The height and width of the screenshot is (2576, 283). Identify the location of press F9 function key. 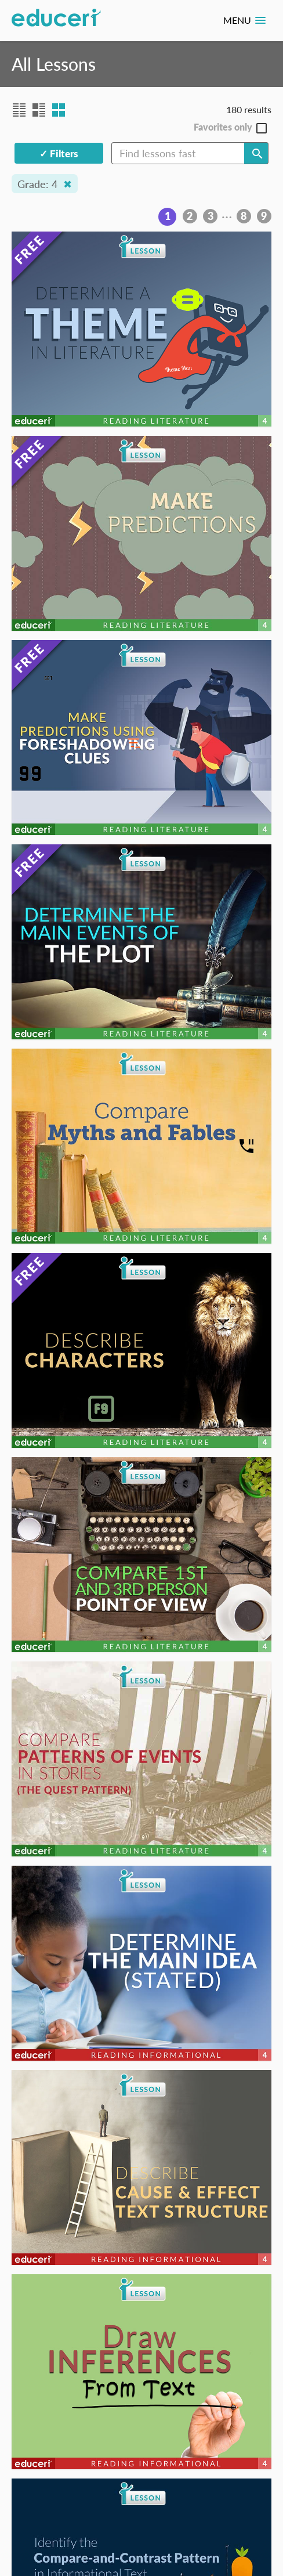
(101, 1408).